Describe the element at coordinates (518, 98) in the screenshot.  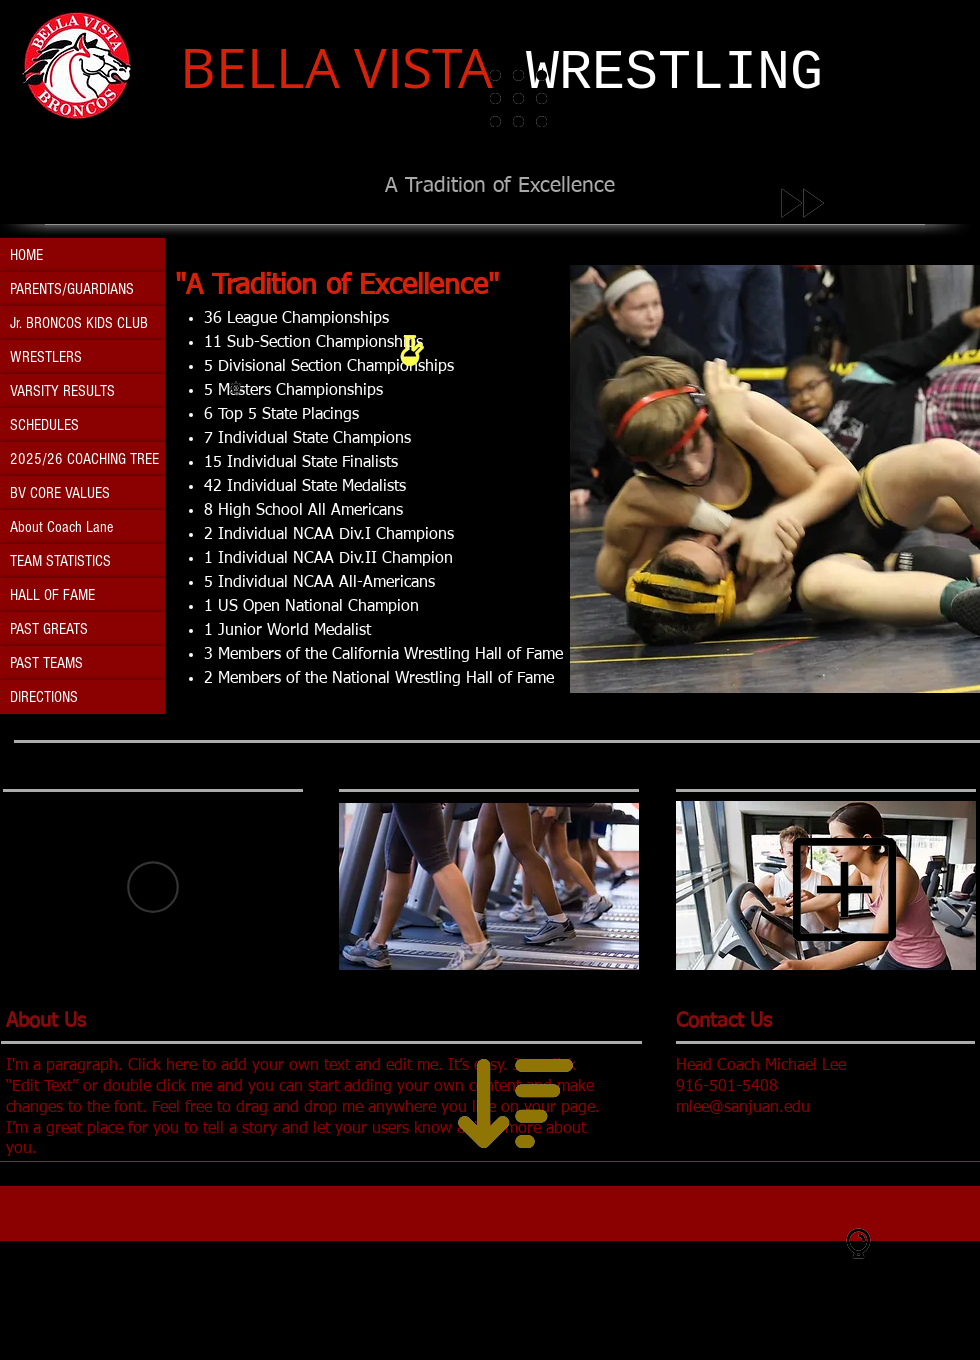
I see `open app grid or launcher` at that location.